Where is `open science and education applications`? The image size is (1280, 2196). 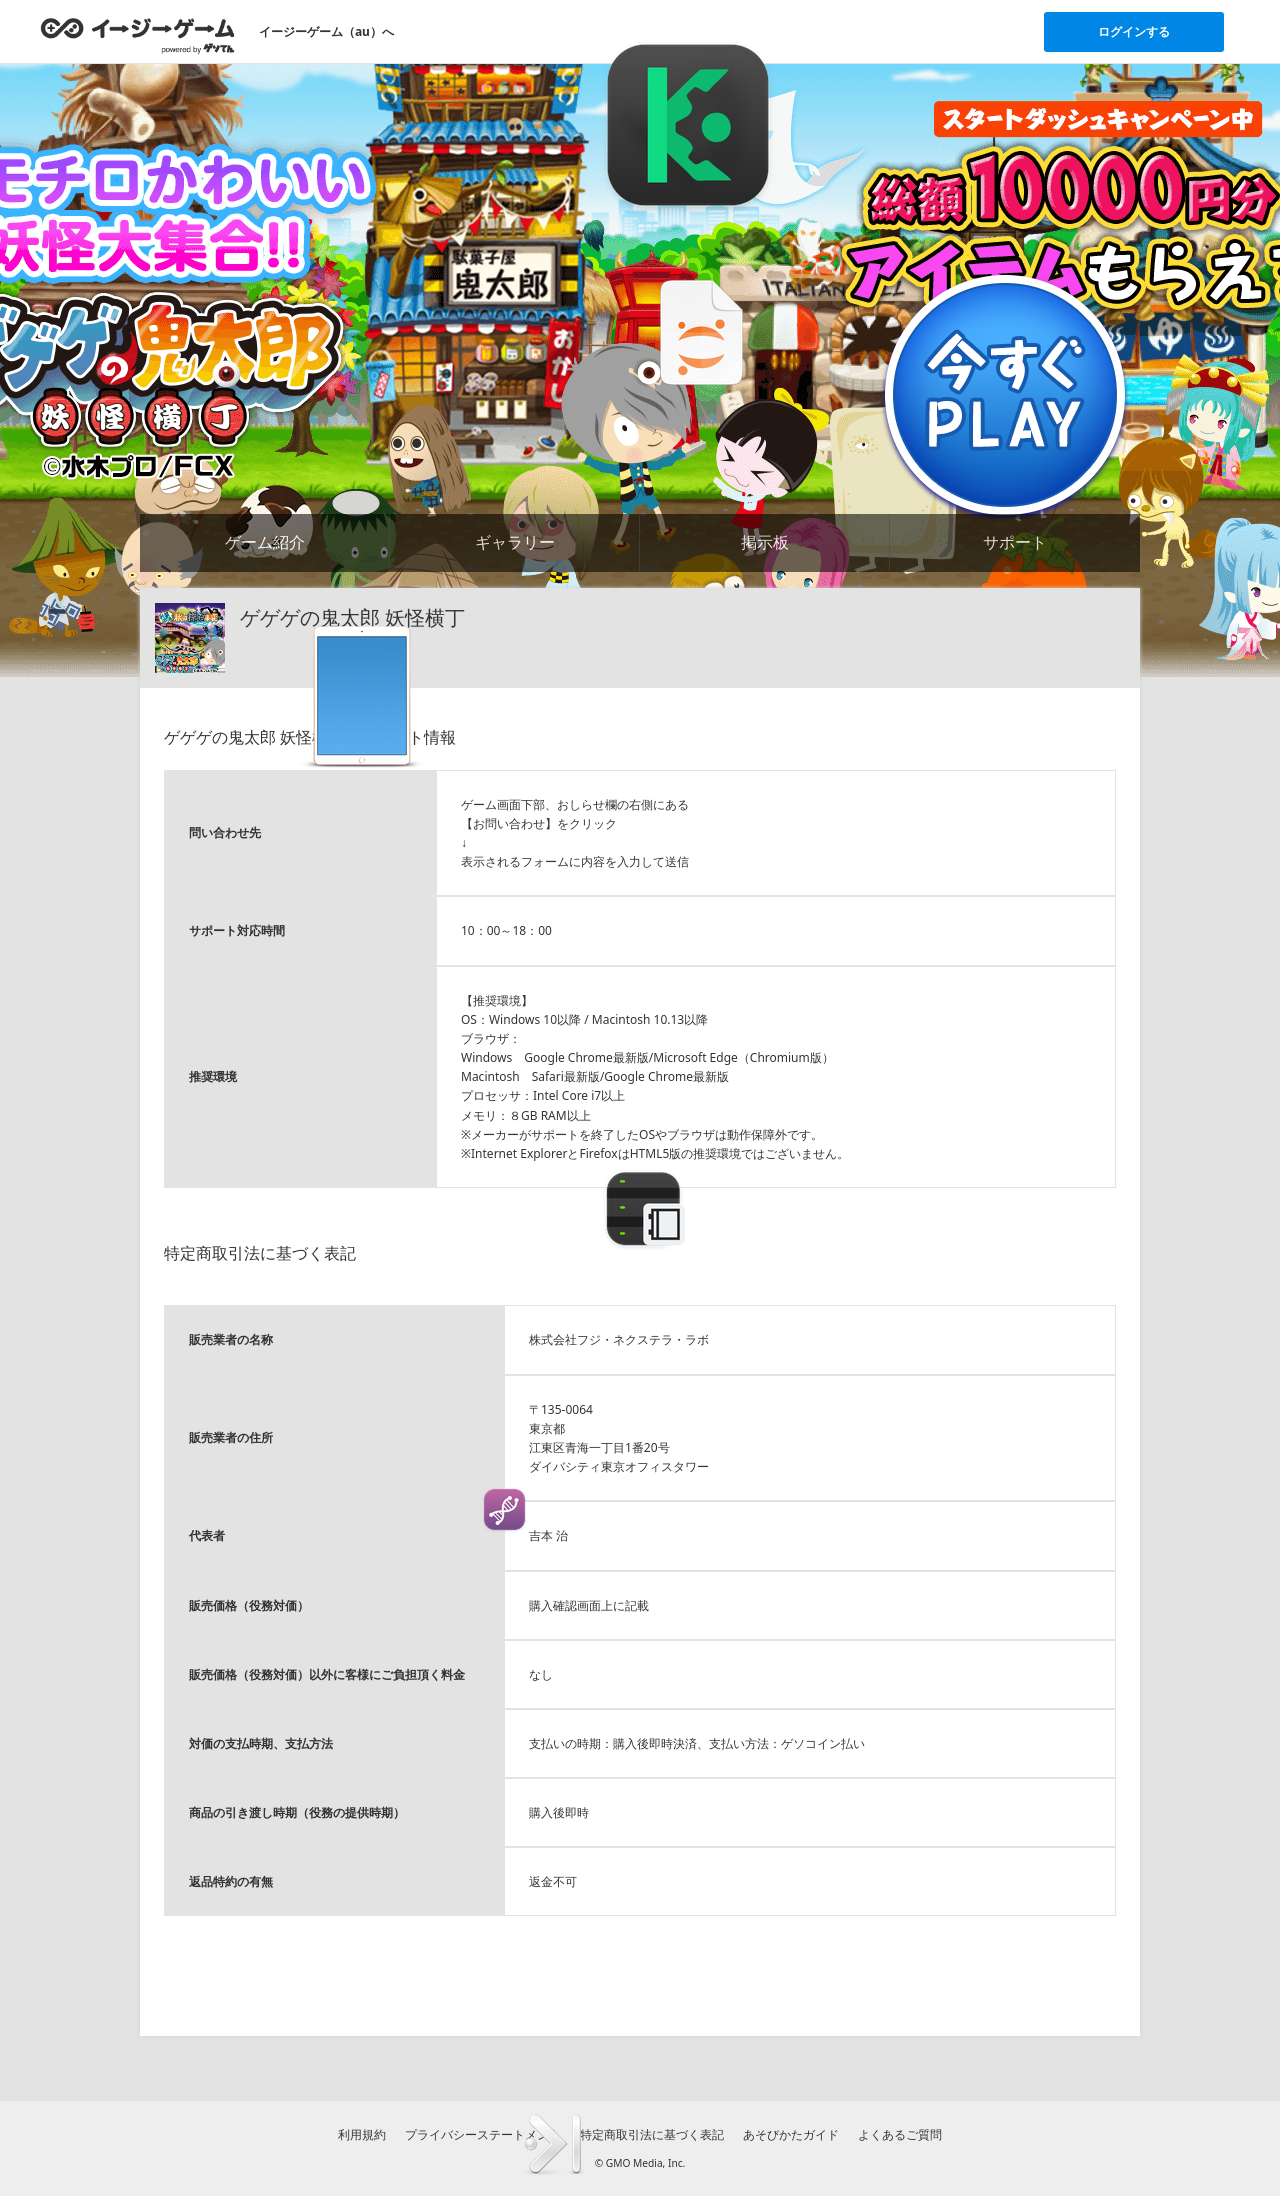 open science and education applications is located at coordinates (504, 1509).